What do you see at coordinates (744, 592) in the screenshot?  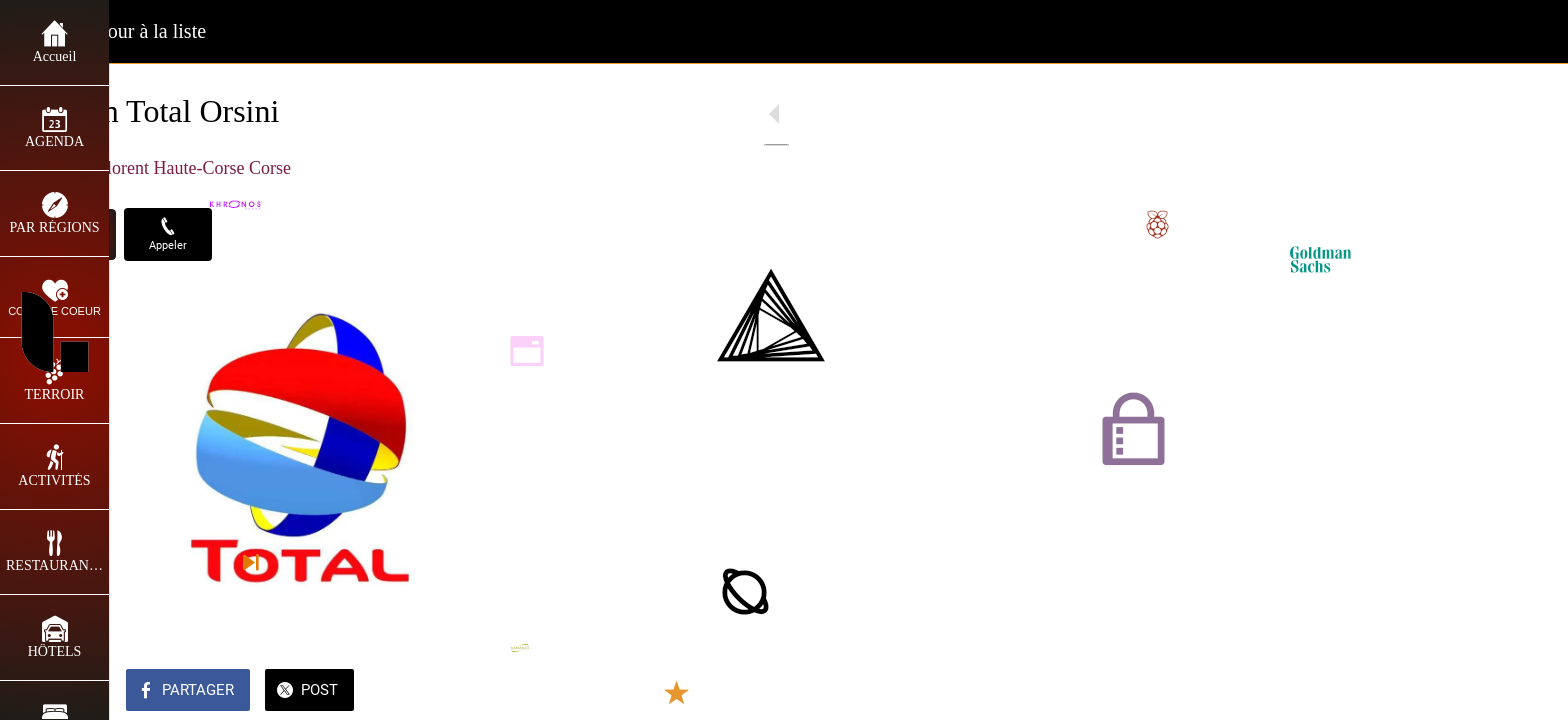 I see `explore global or worldwide content` at bounding box center [744, 592].